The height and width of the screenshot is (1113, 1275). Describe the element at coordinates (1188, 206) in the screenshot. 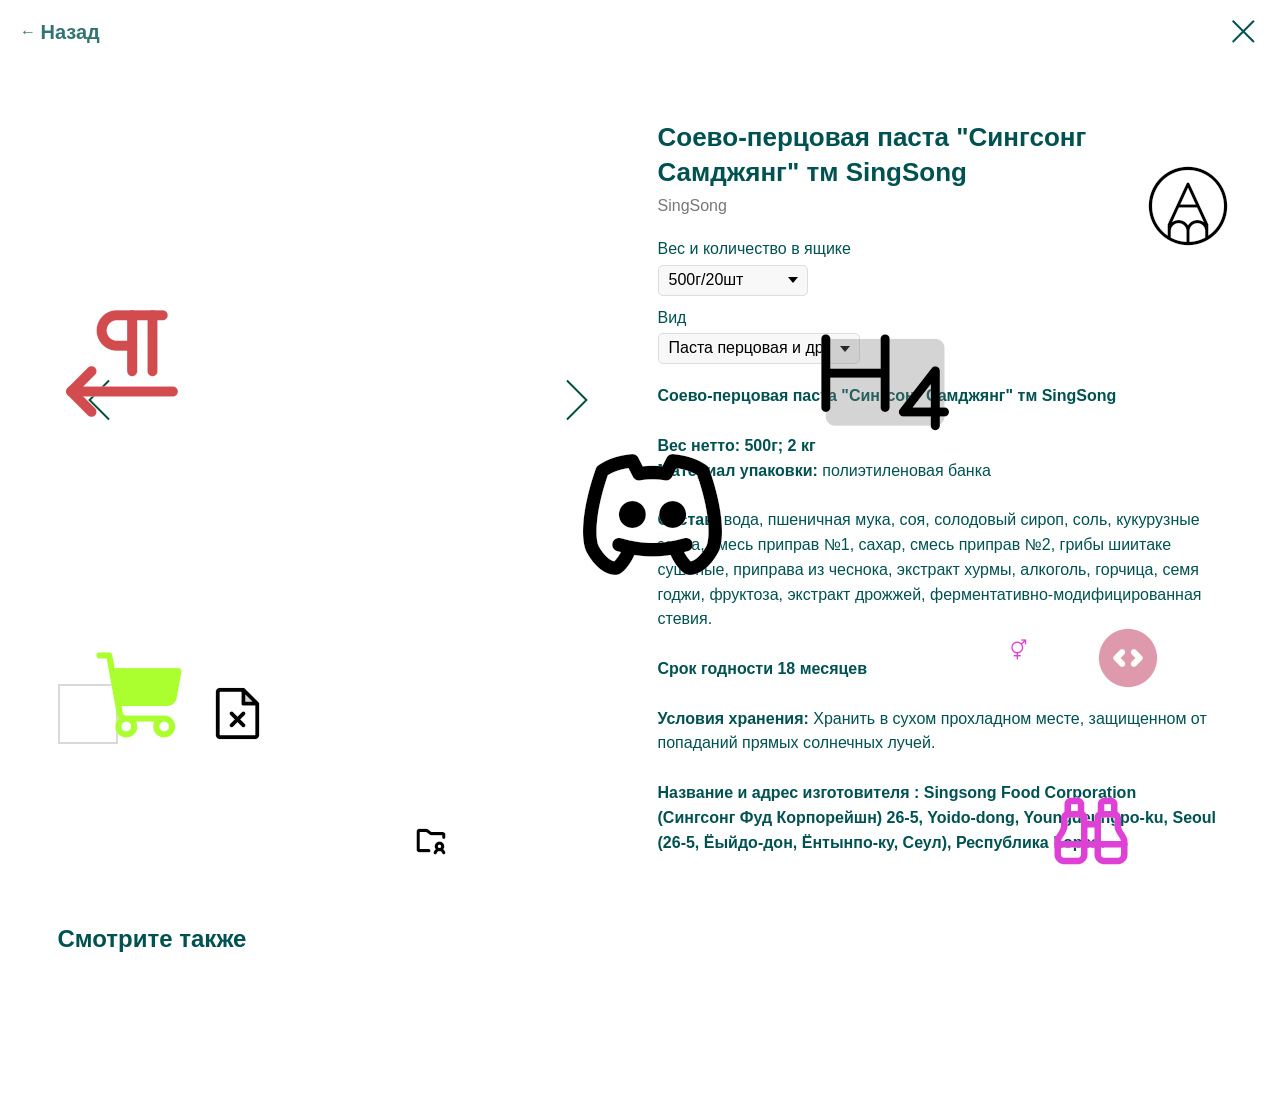

I see `edit or modify content` at that location.